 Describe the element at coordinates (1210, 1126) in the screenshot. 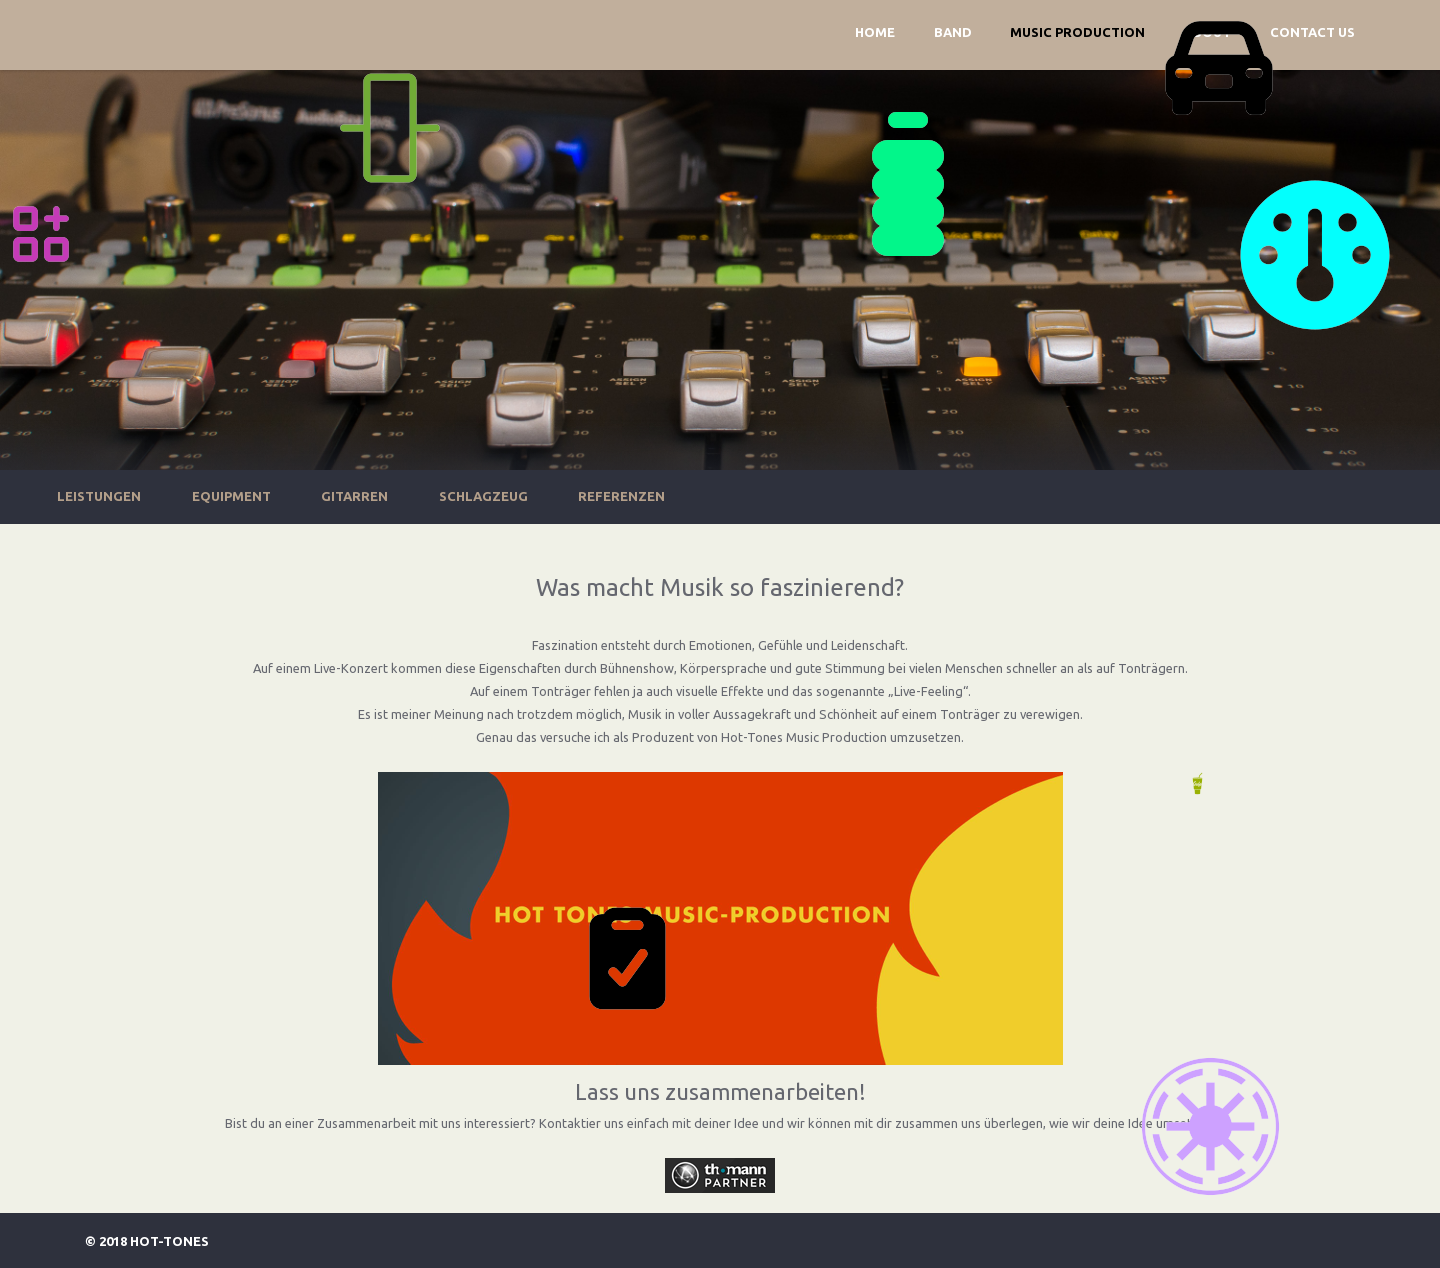

I see `galactic republic logo from star wars` at that location.